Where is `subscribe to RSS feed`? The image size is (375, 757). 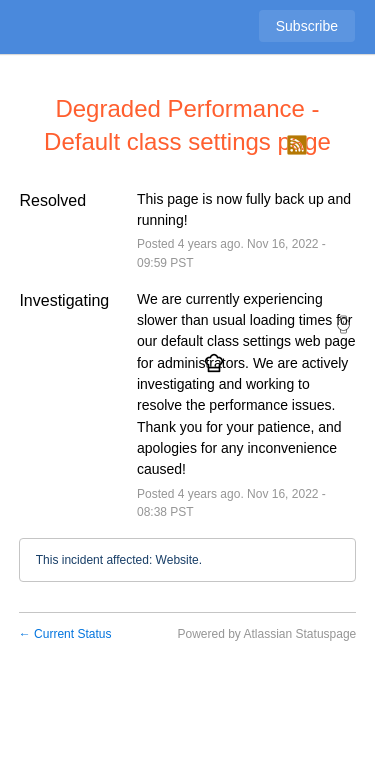
subscribe to RSS feed is located at coordinates (297, 145).